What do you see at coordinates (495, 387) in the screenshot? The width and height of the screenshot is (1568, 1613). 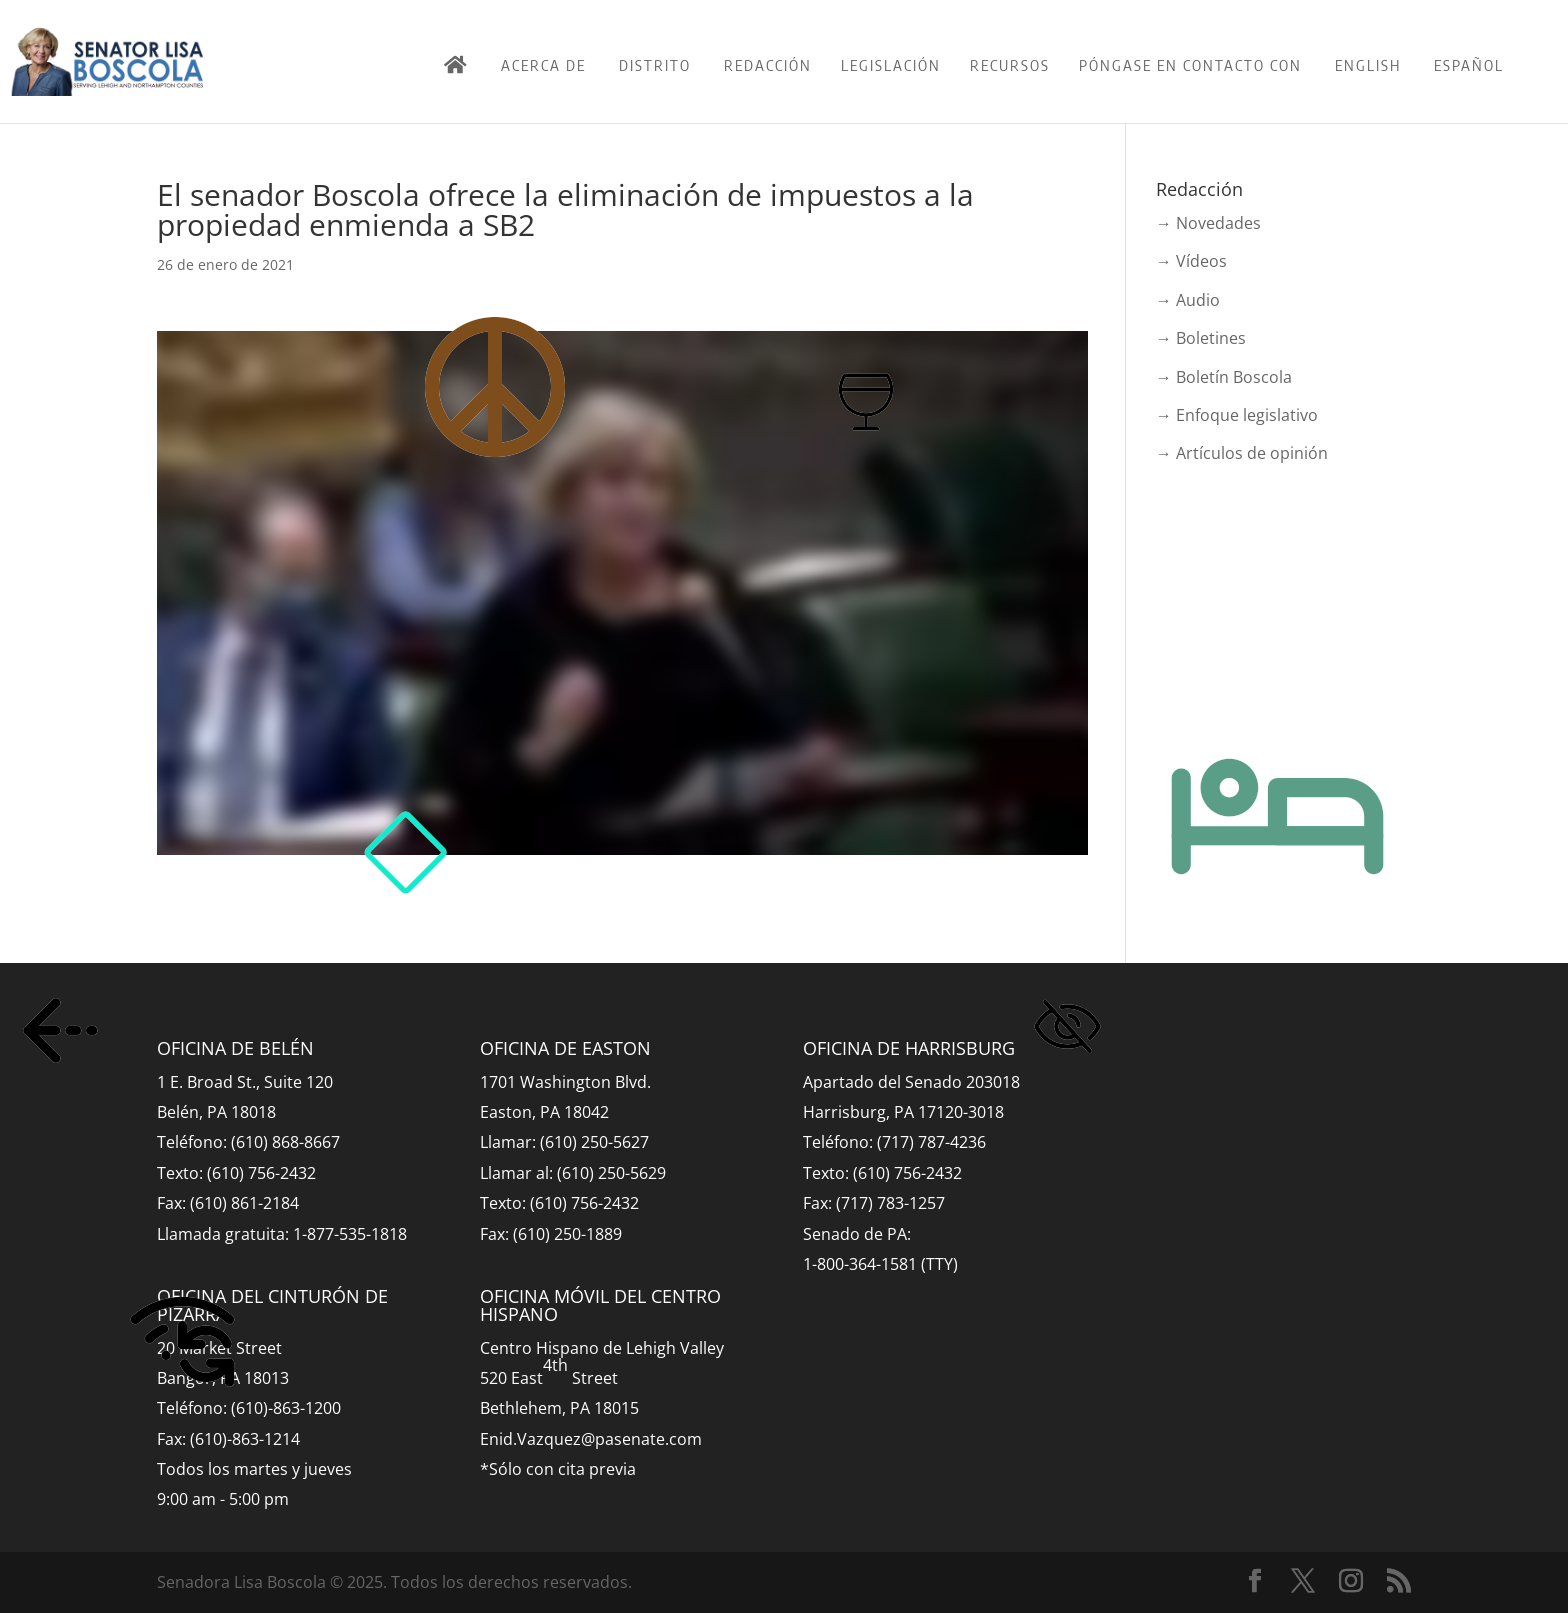 I see `peace symbol or anti-war indicator` at bounding box center [495, 387].